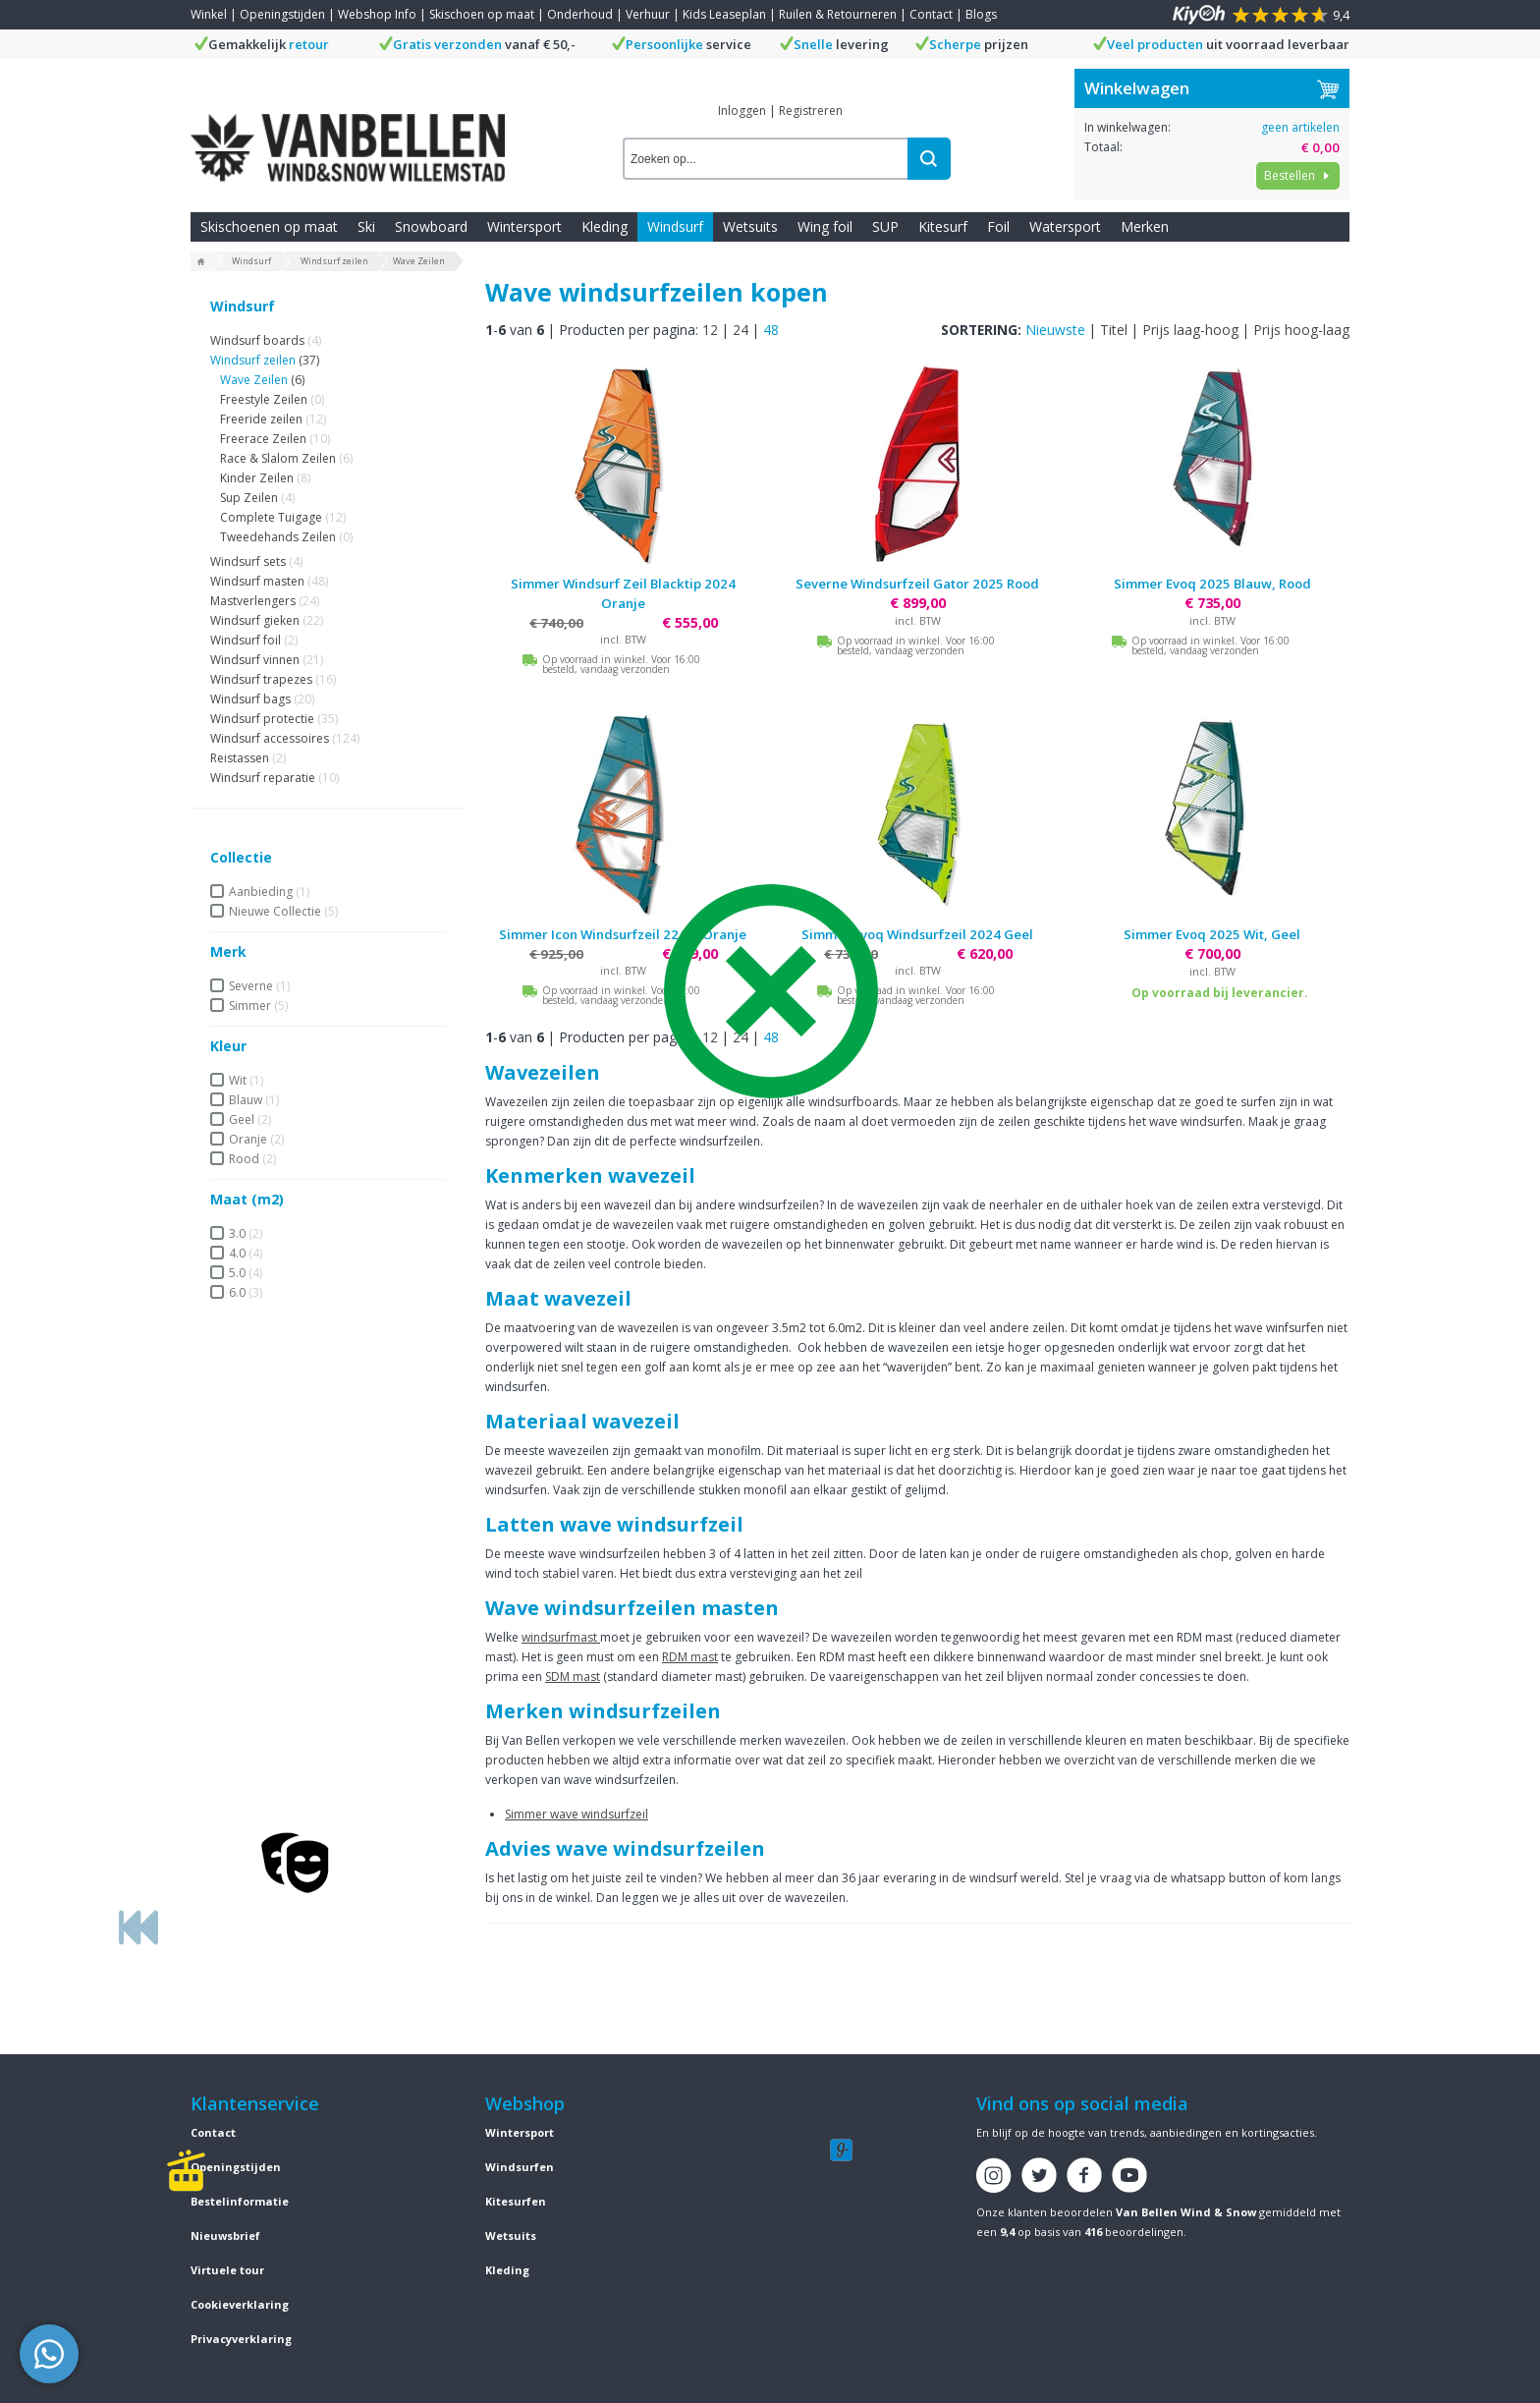 The height and width of the screenshot is (2403, 1540). I want to click on glide app logo, so click(841, 2150).